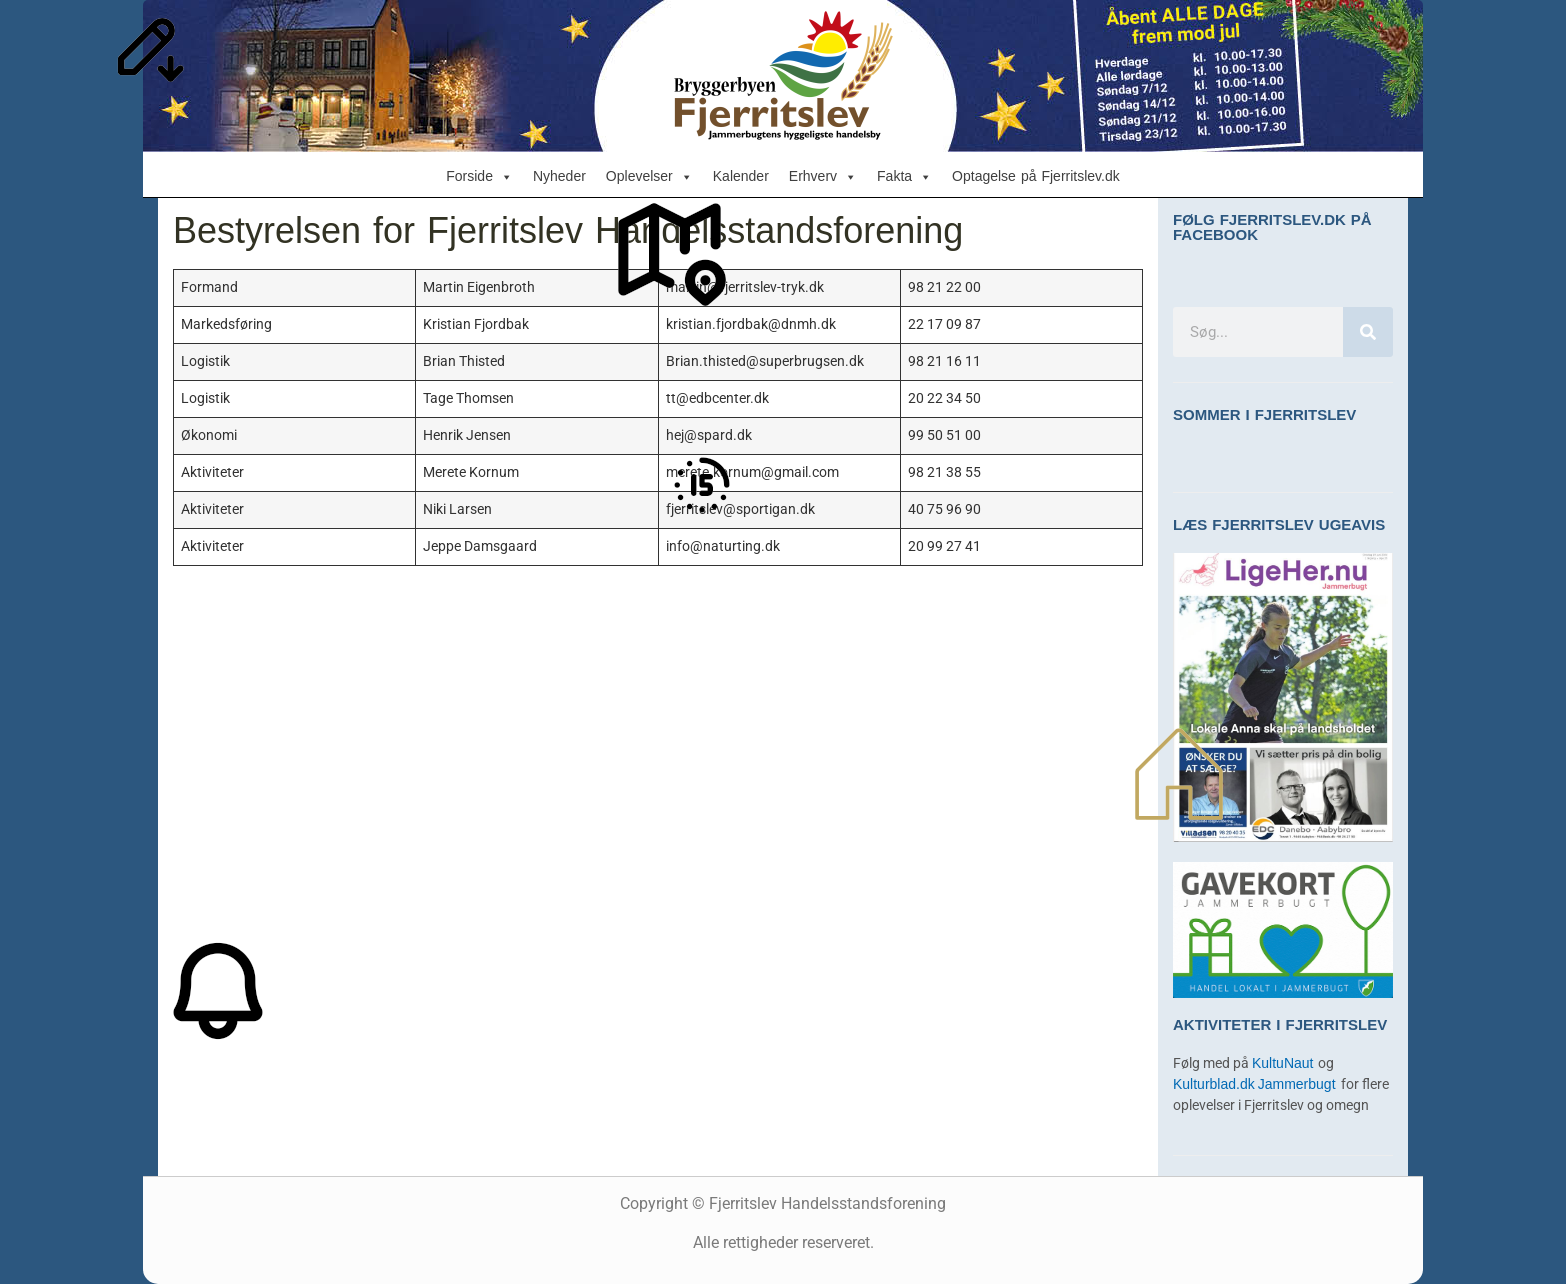 The width and height of the screenshot is (1566, 1284). I want to click on view notifications, so click(218, 991).